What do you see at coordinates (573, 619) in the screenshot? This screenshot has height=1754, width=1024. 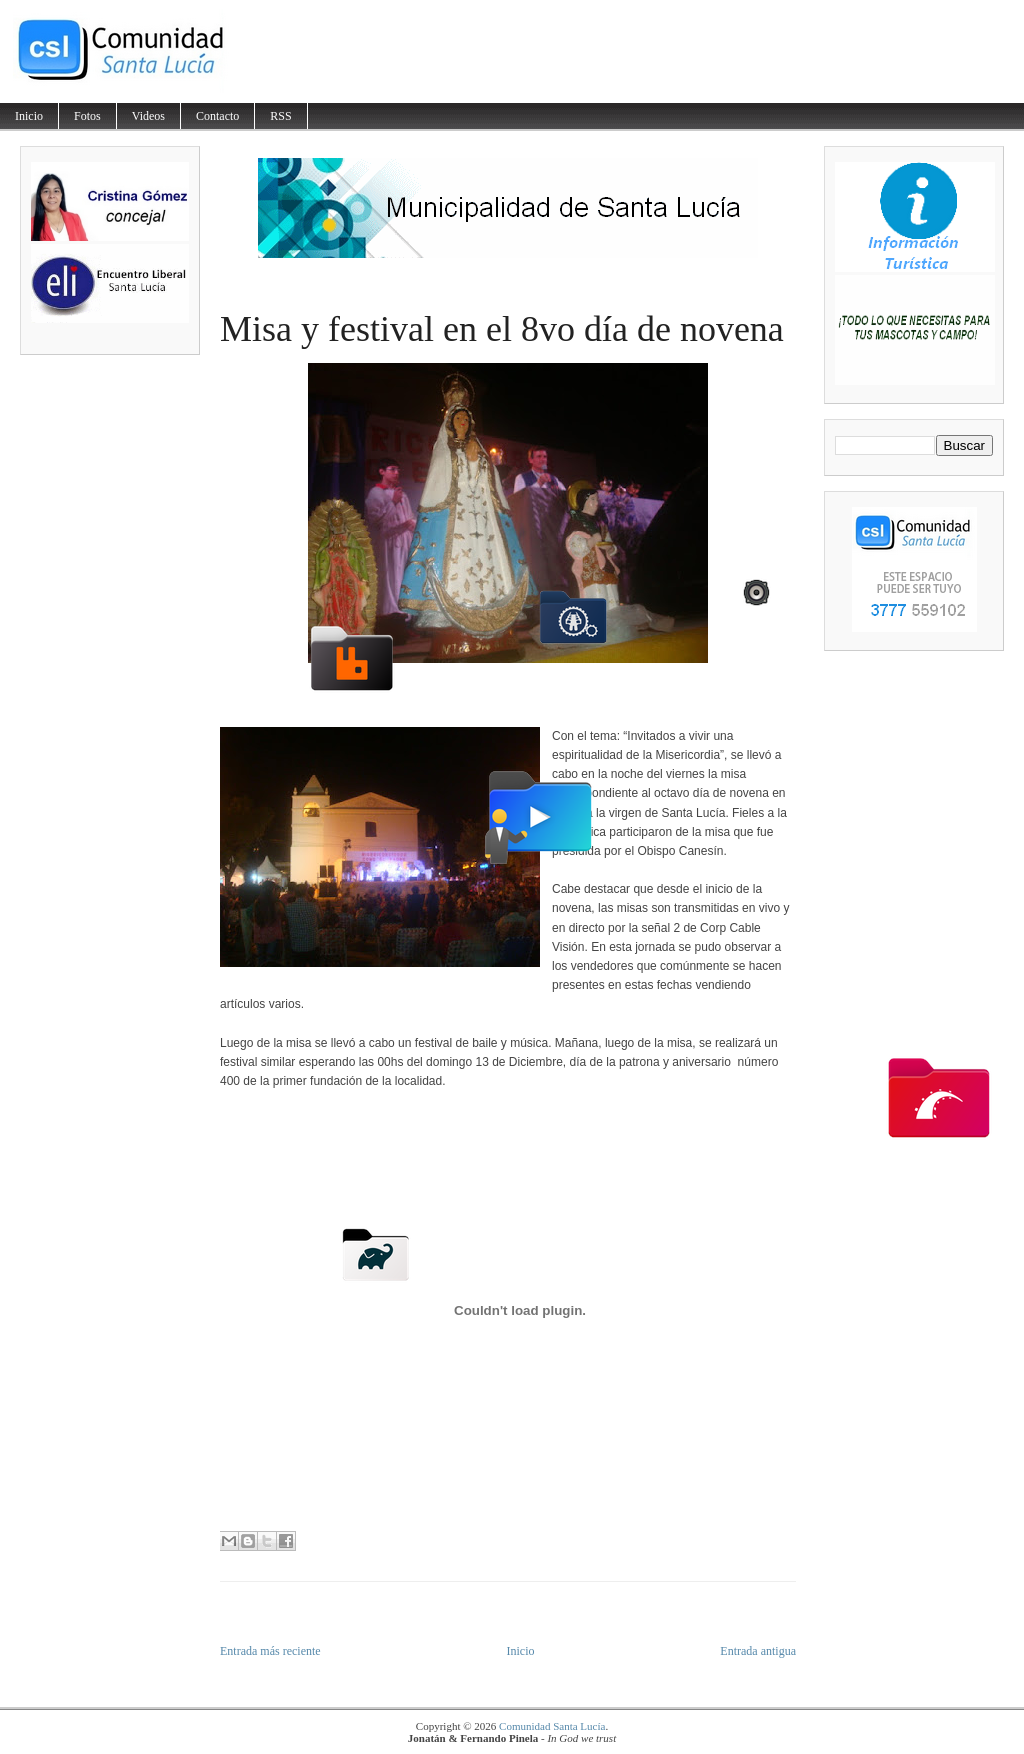 I see `folder for NoLimits coaster simulation mods and custom content` at bounding box center [573, 619].